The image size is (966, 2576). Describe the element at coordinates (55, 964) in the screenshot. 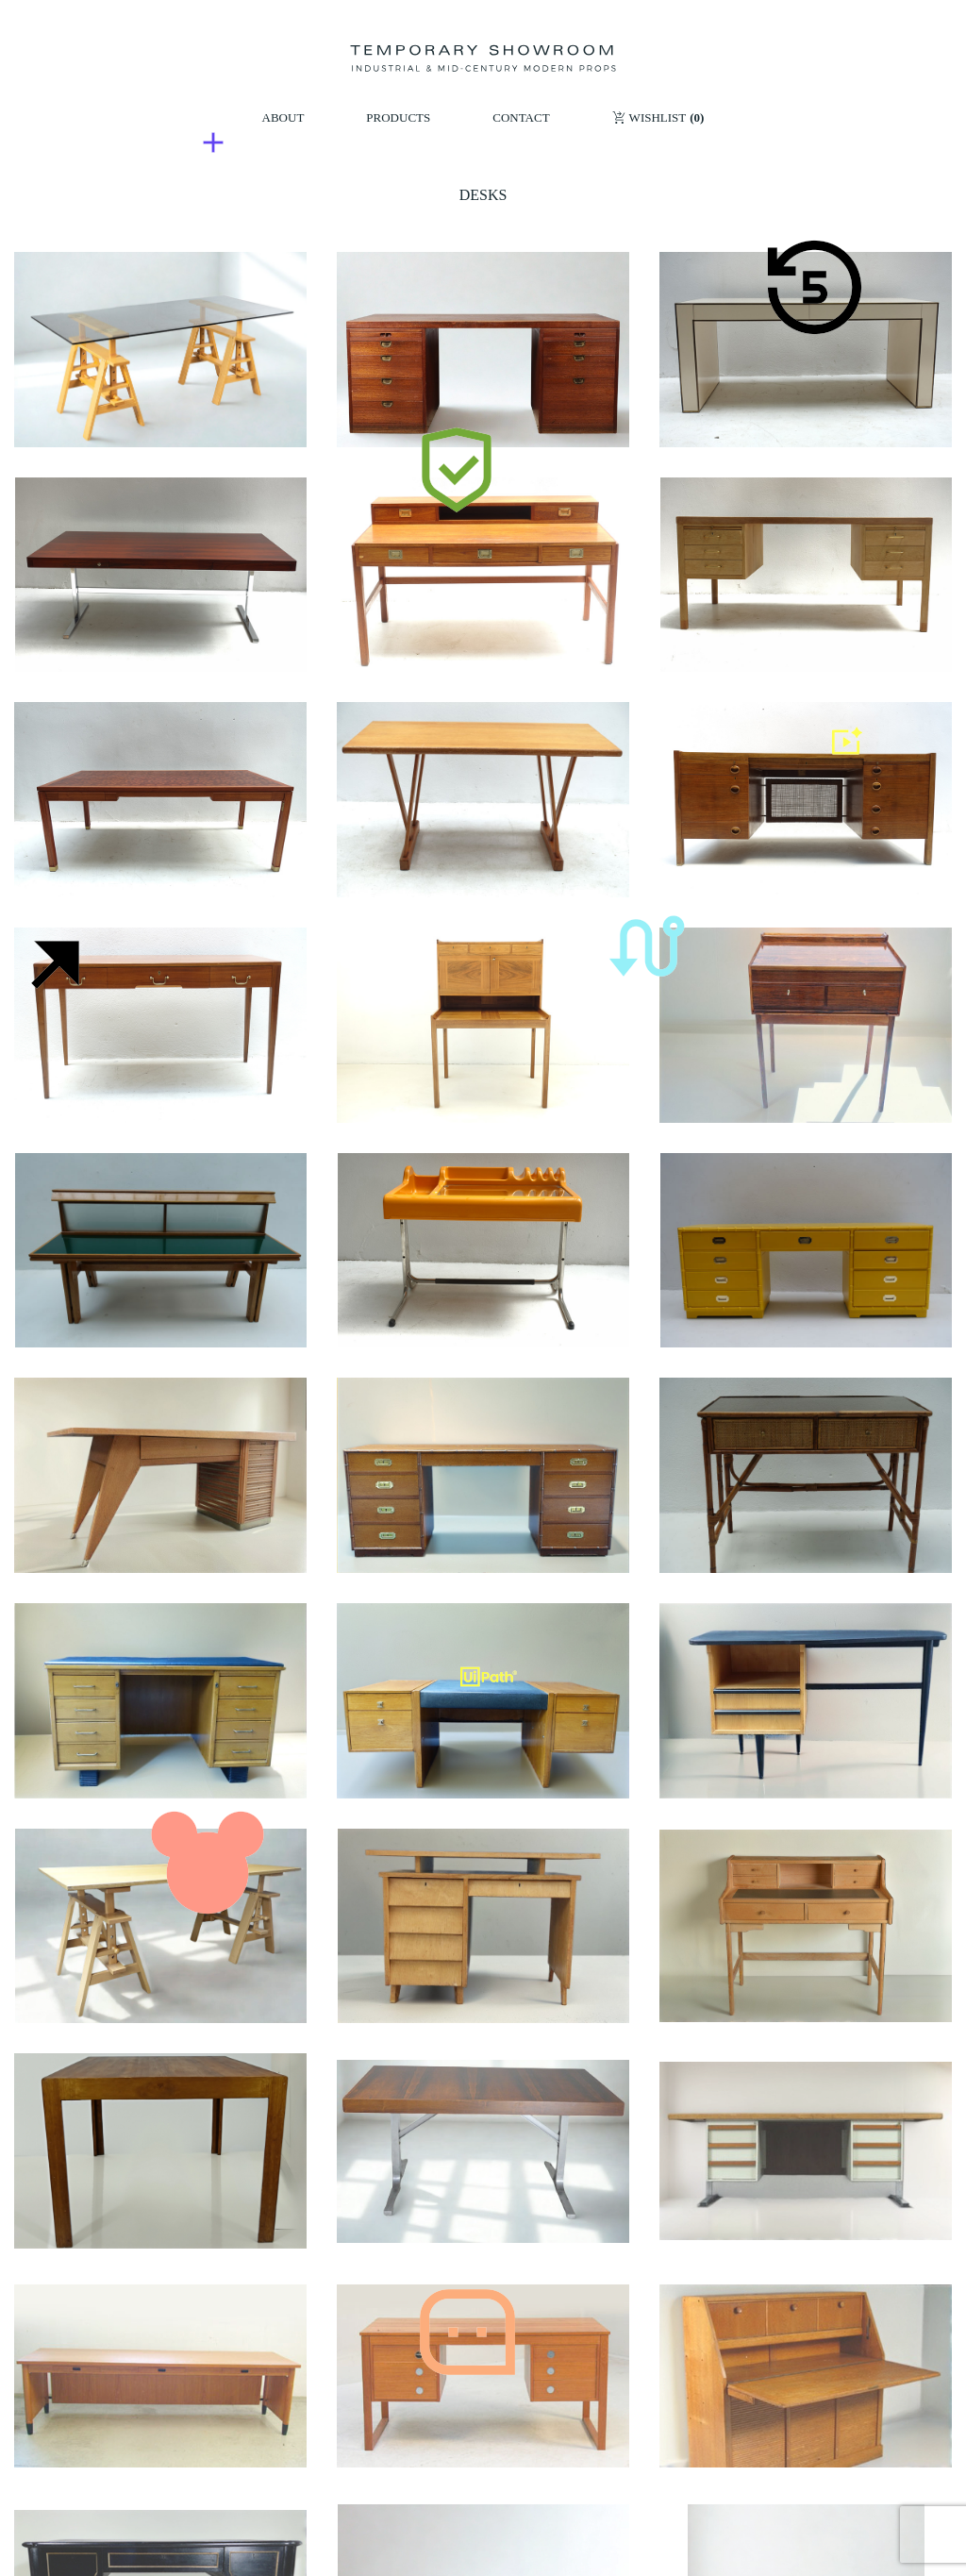

I see `open link in new tab or window` at that location.